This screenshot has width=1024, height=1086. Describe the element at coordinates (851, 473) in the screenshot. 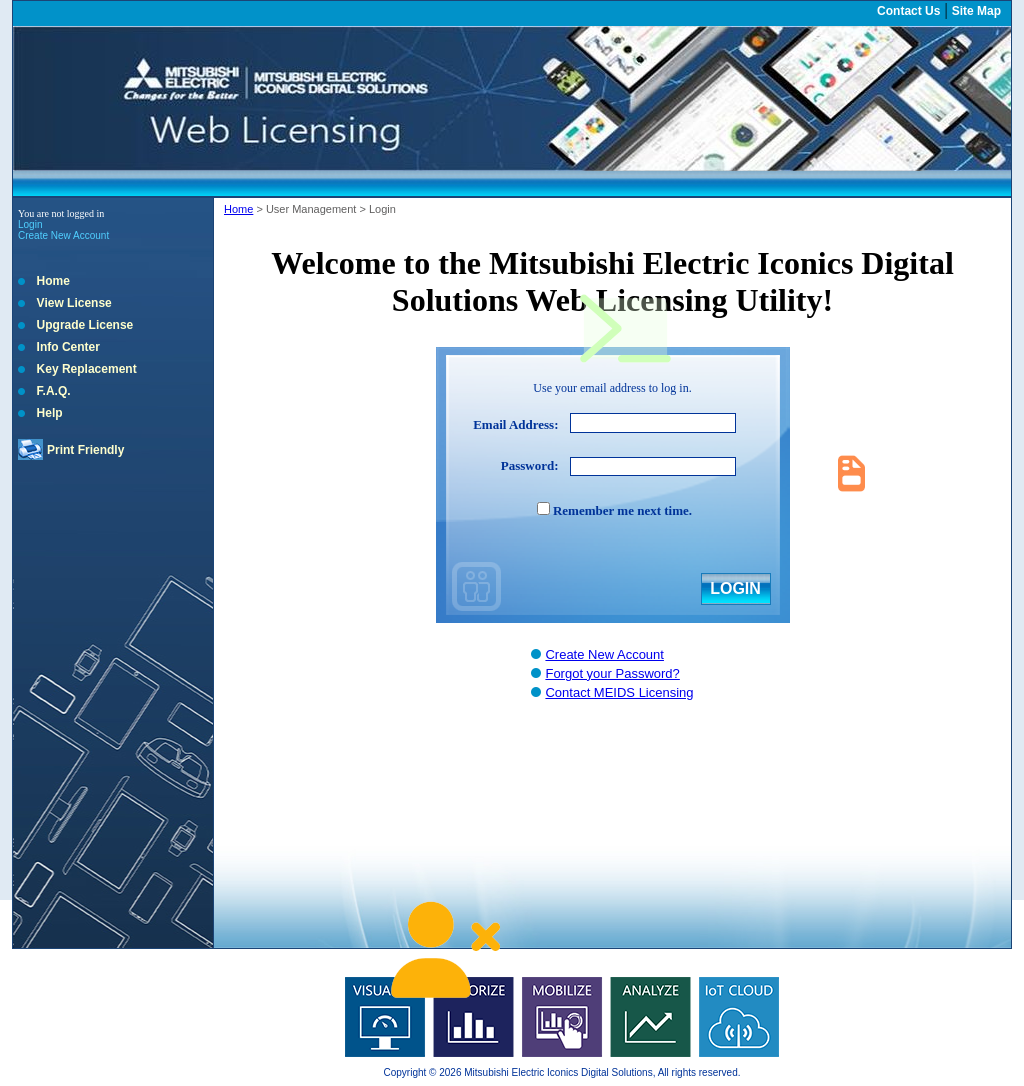

I see `view invoice or billing document` at that location.